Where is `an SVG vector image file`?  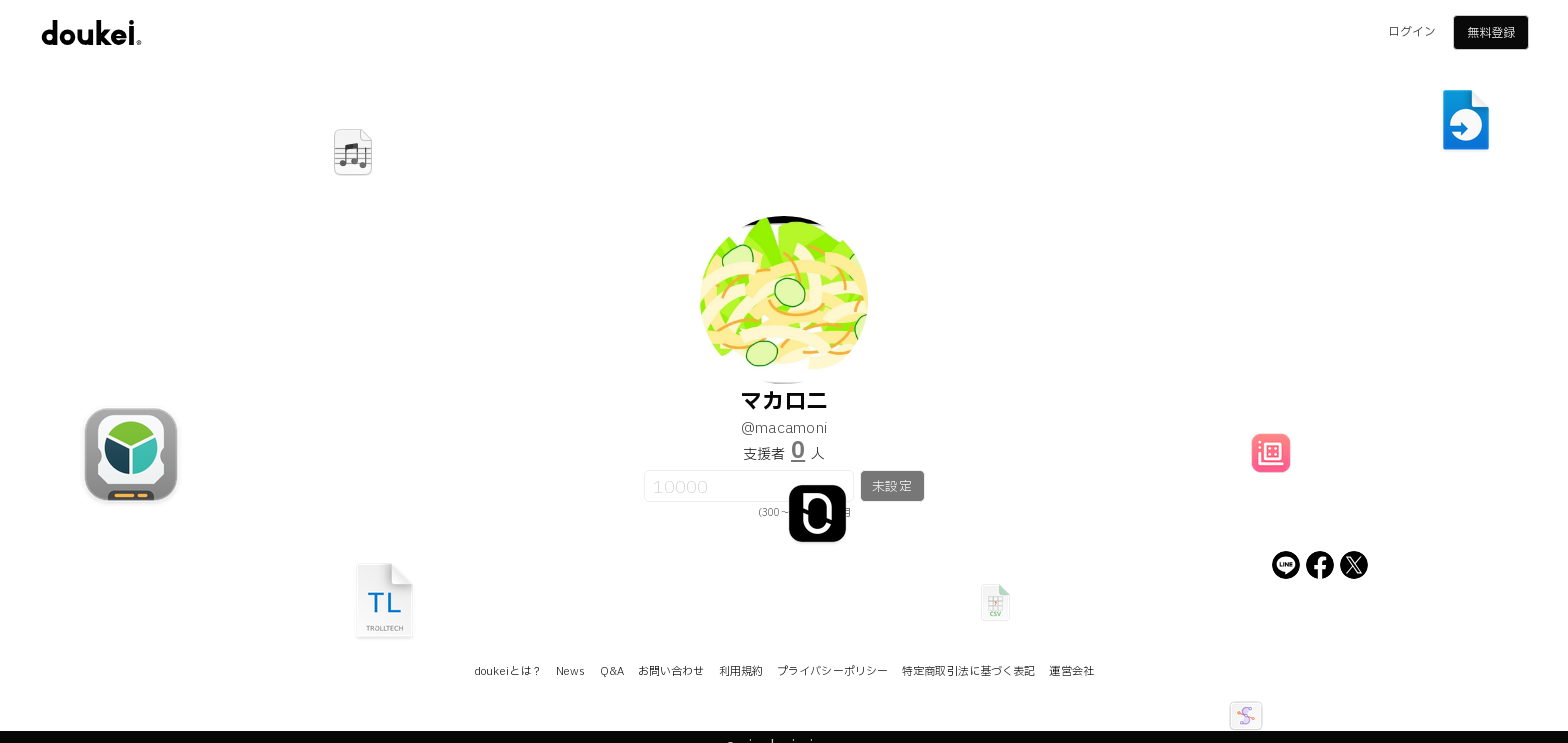 an SVG vector image file is located at coordinates (1246, 715).